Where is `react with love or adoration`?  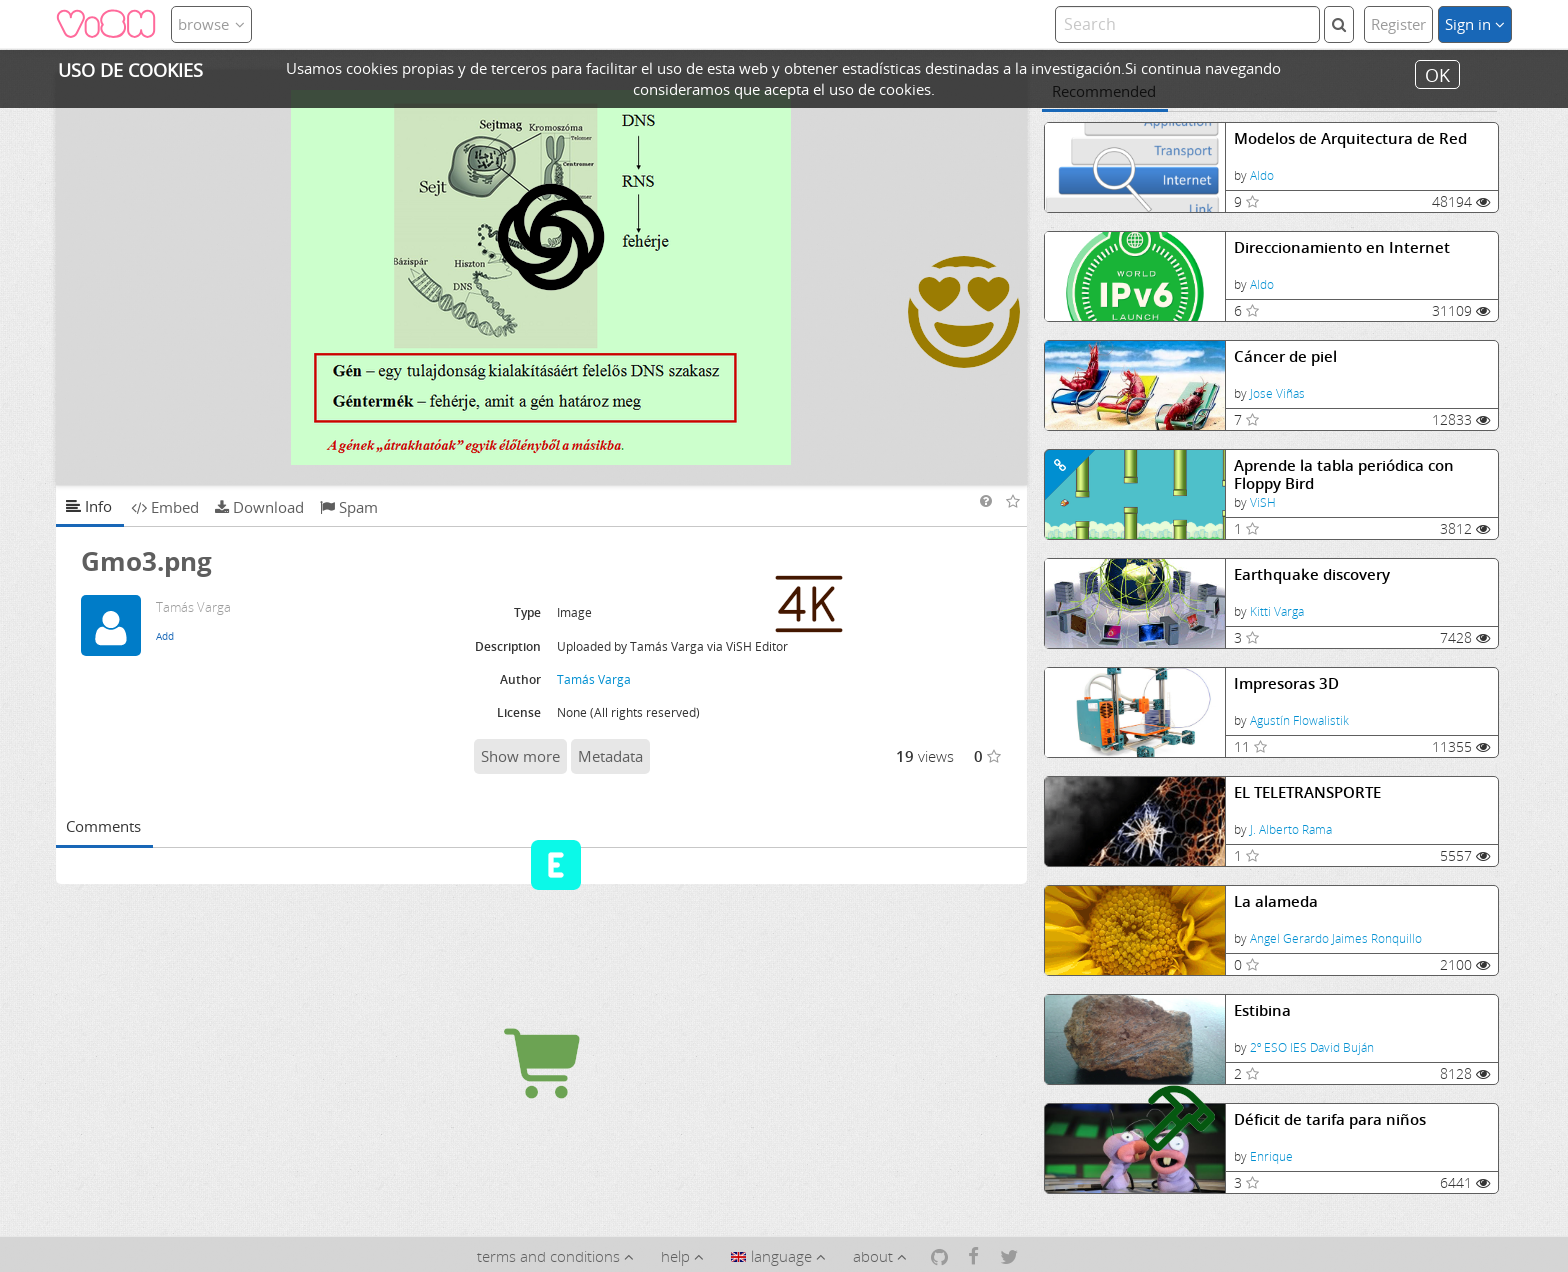
react with love or adoration is located at coordinates (964, 312).